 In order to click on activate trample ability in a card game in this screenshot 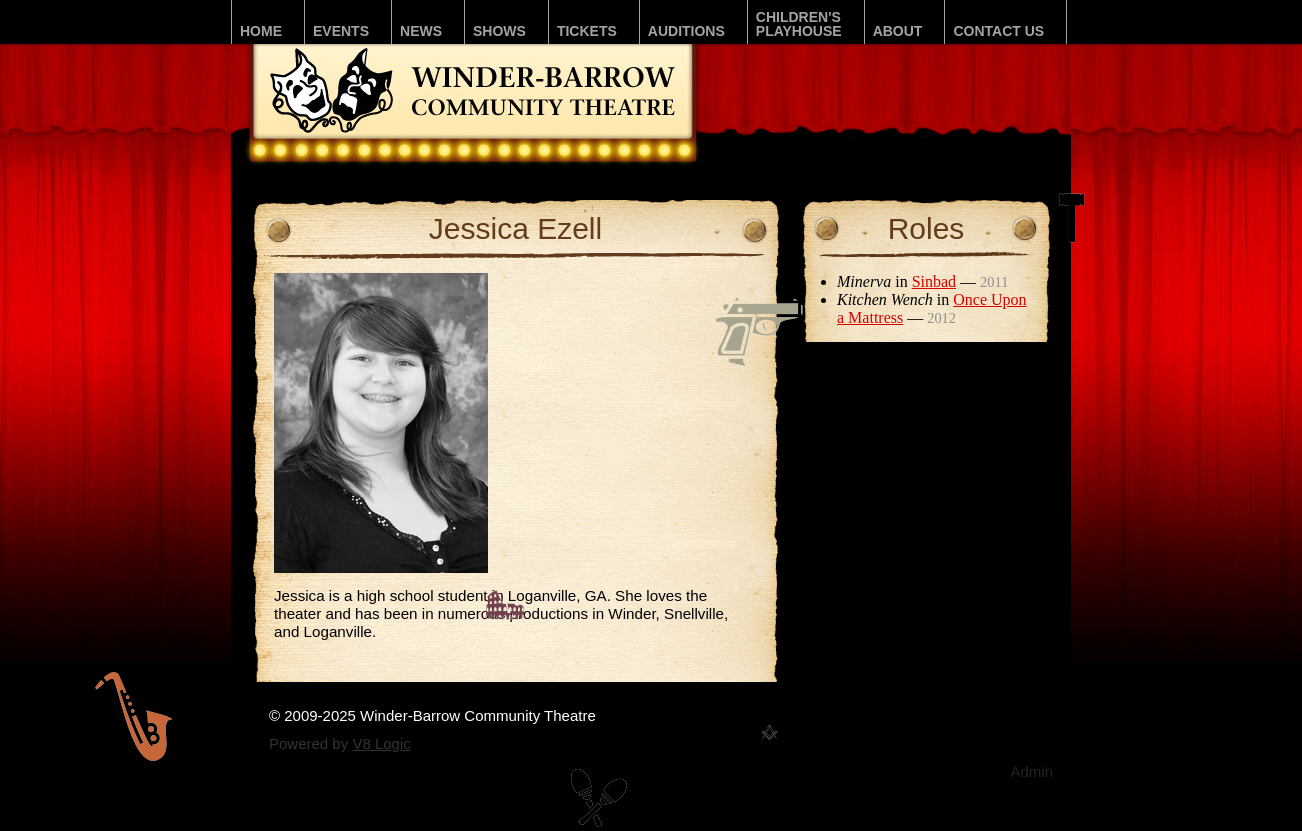, I will do `click(1072, 218)`.